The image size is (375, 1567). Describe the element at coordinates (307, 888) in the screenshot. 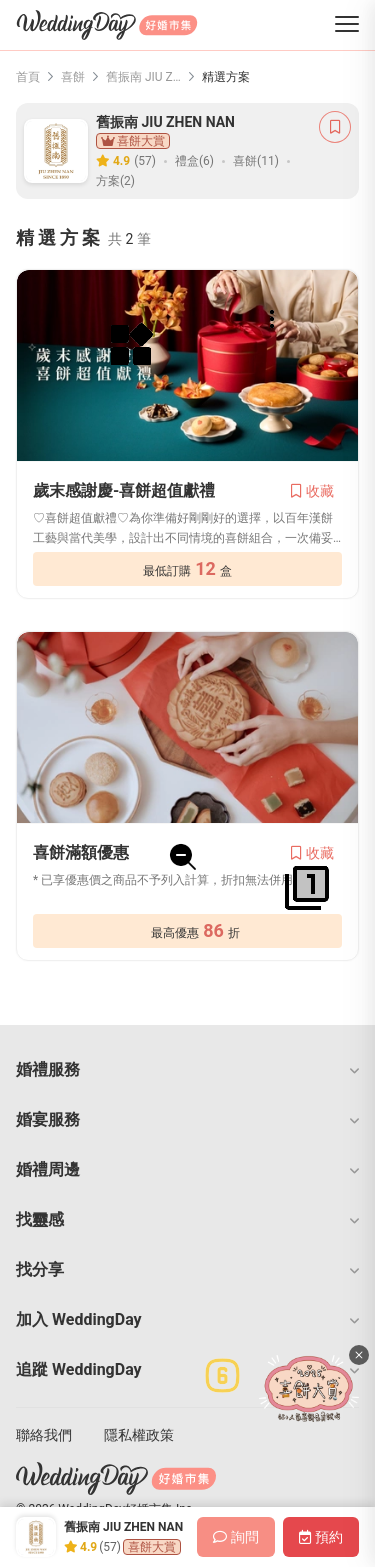

I see `indicates first item in a numbered sequence` at that location.